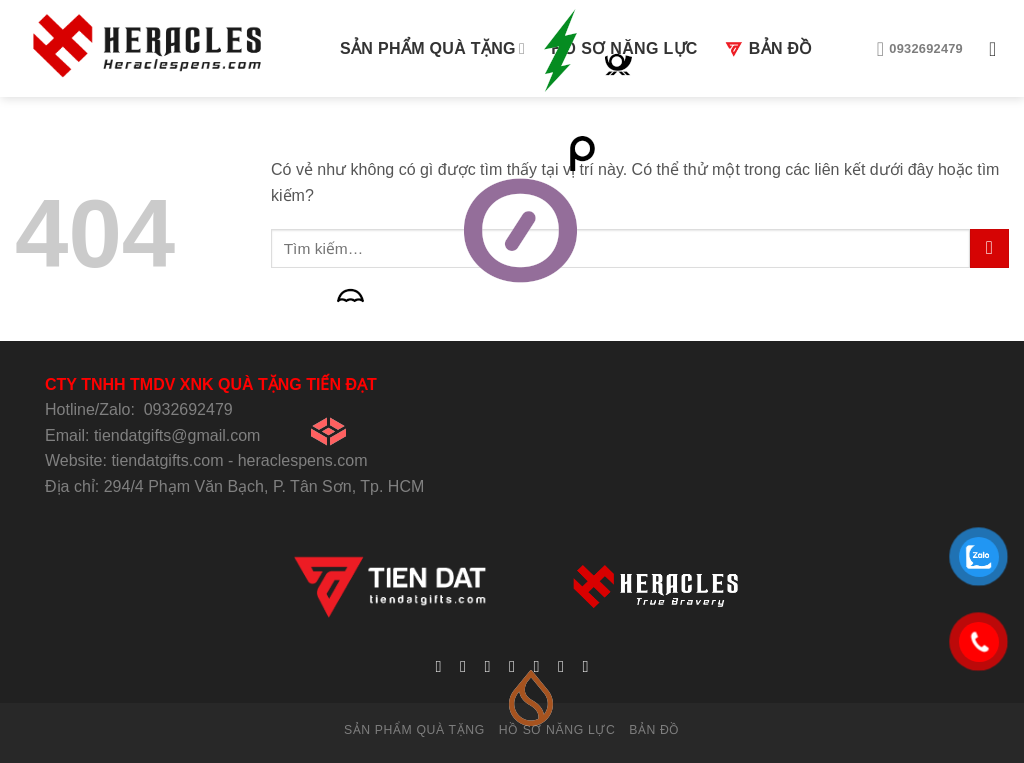  Describe the element at coordinates (582, 153) in the screenshot. I see `open the picsart app` at that location.